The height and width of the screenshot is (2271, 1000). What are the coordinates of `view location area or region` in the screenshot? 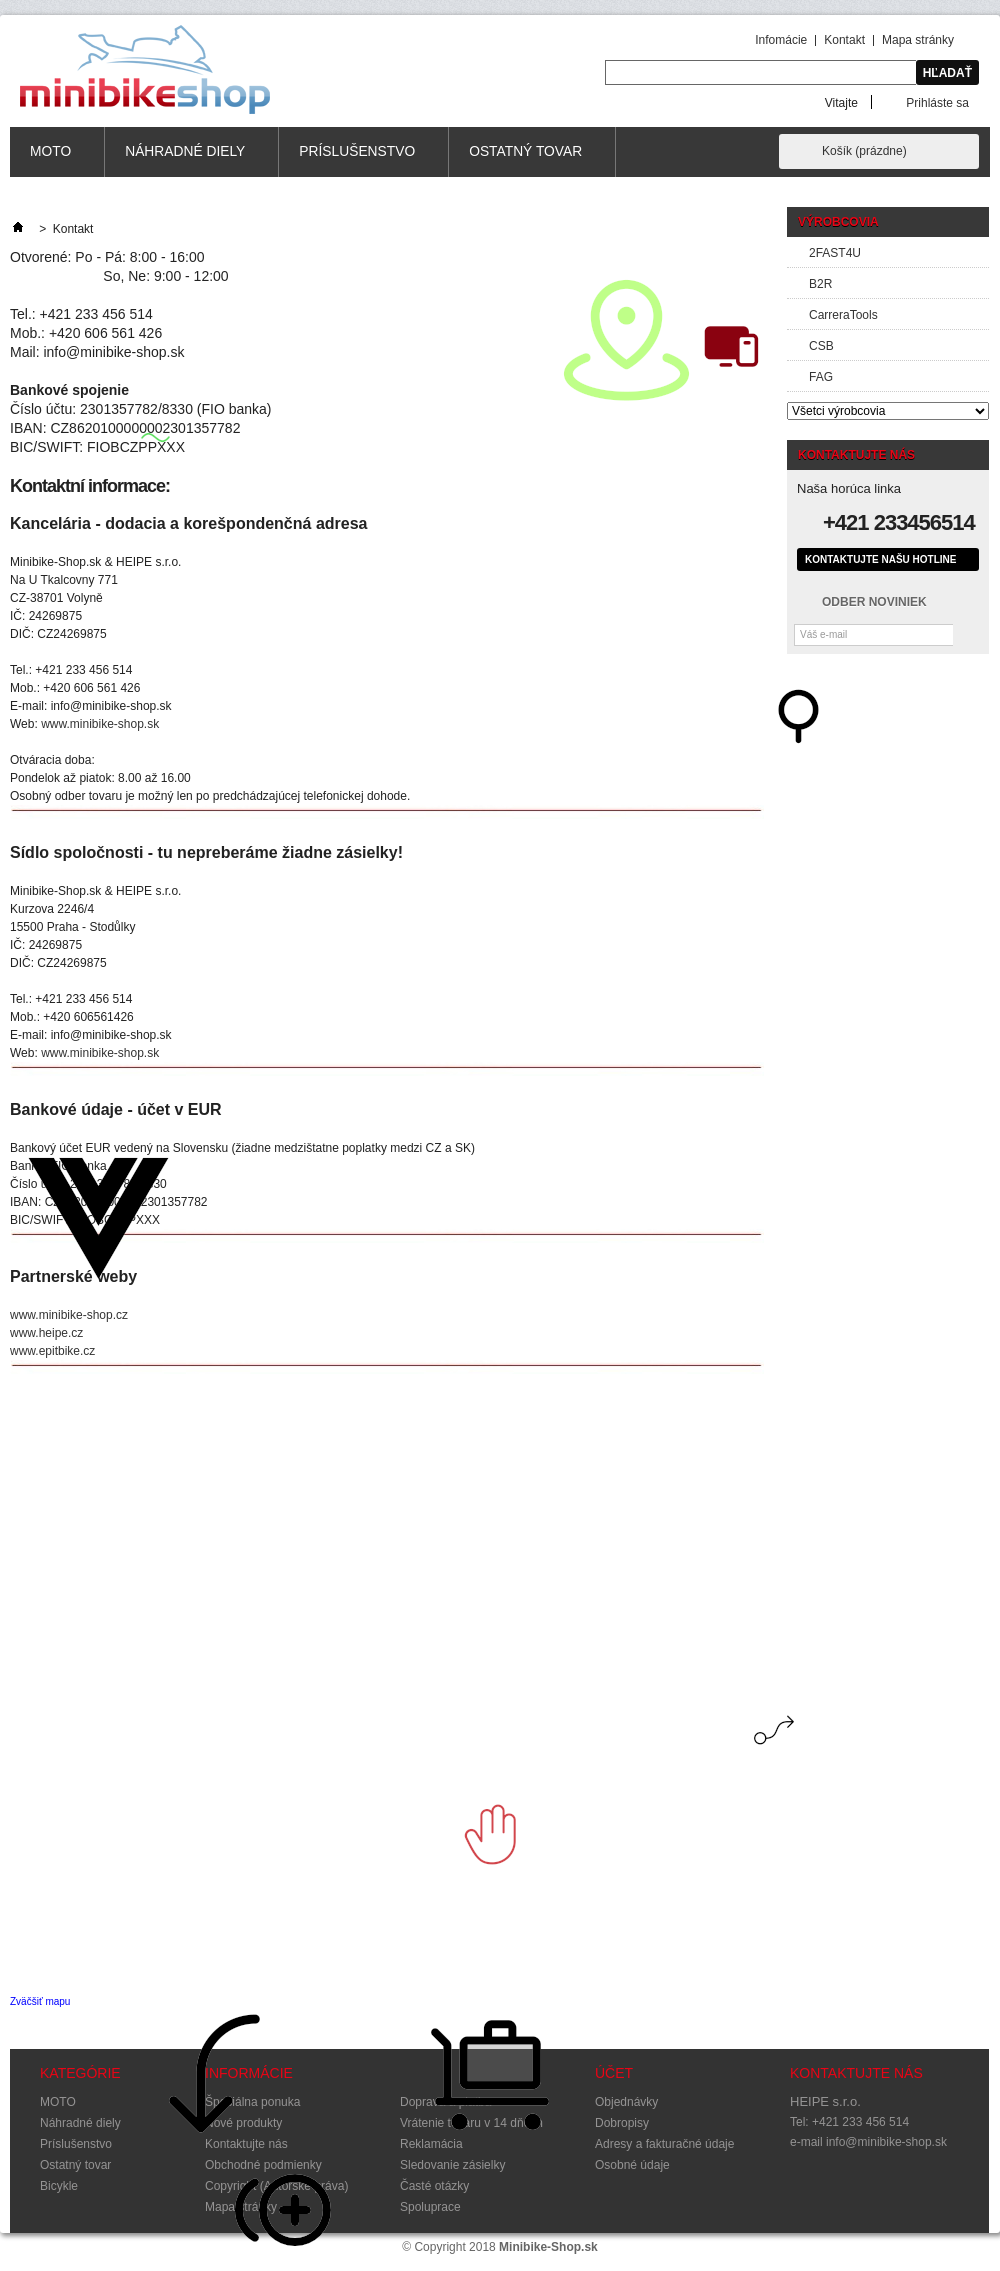 It's located at (626, 342).